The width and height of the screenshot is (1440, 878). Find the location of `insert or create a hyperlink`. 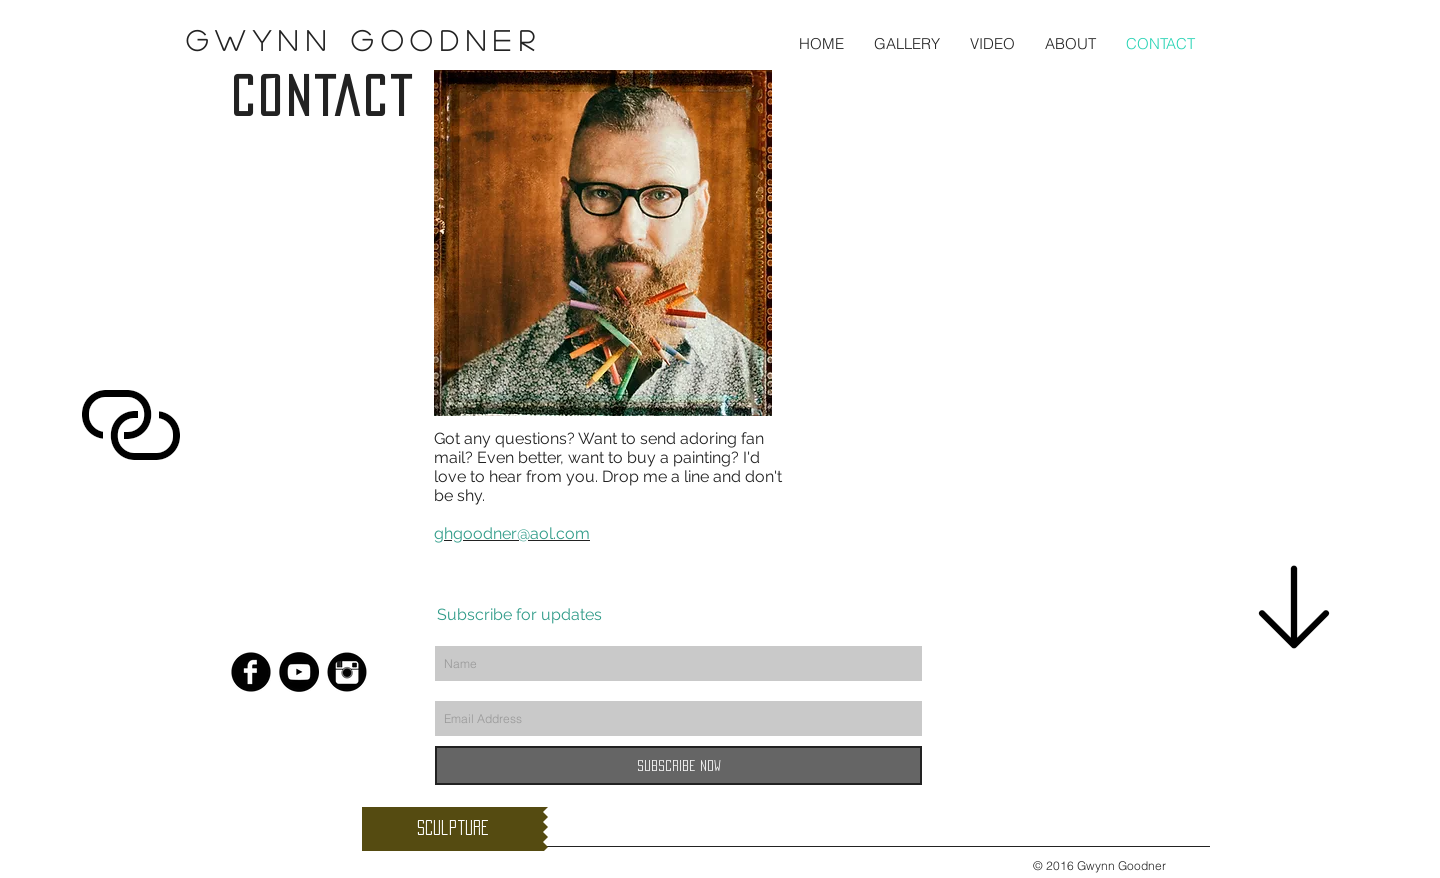

insert or create a hyperlink is located at coordinates (131, 425).